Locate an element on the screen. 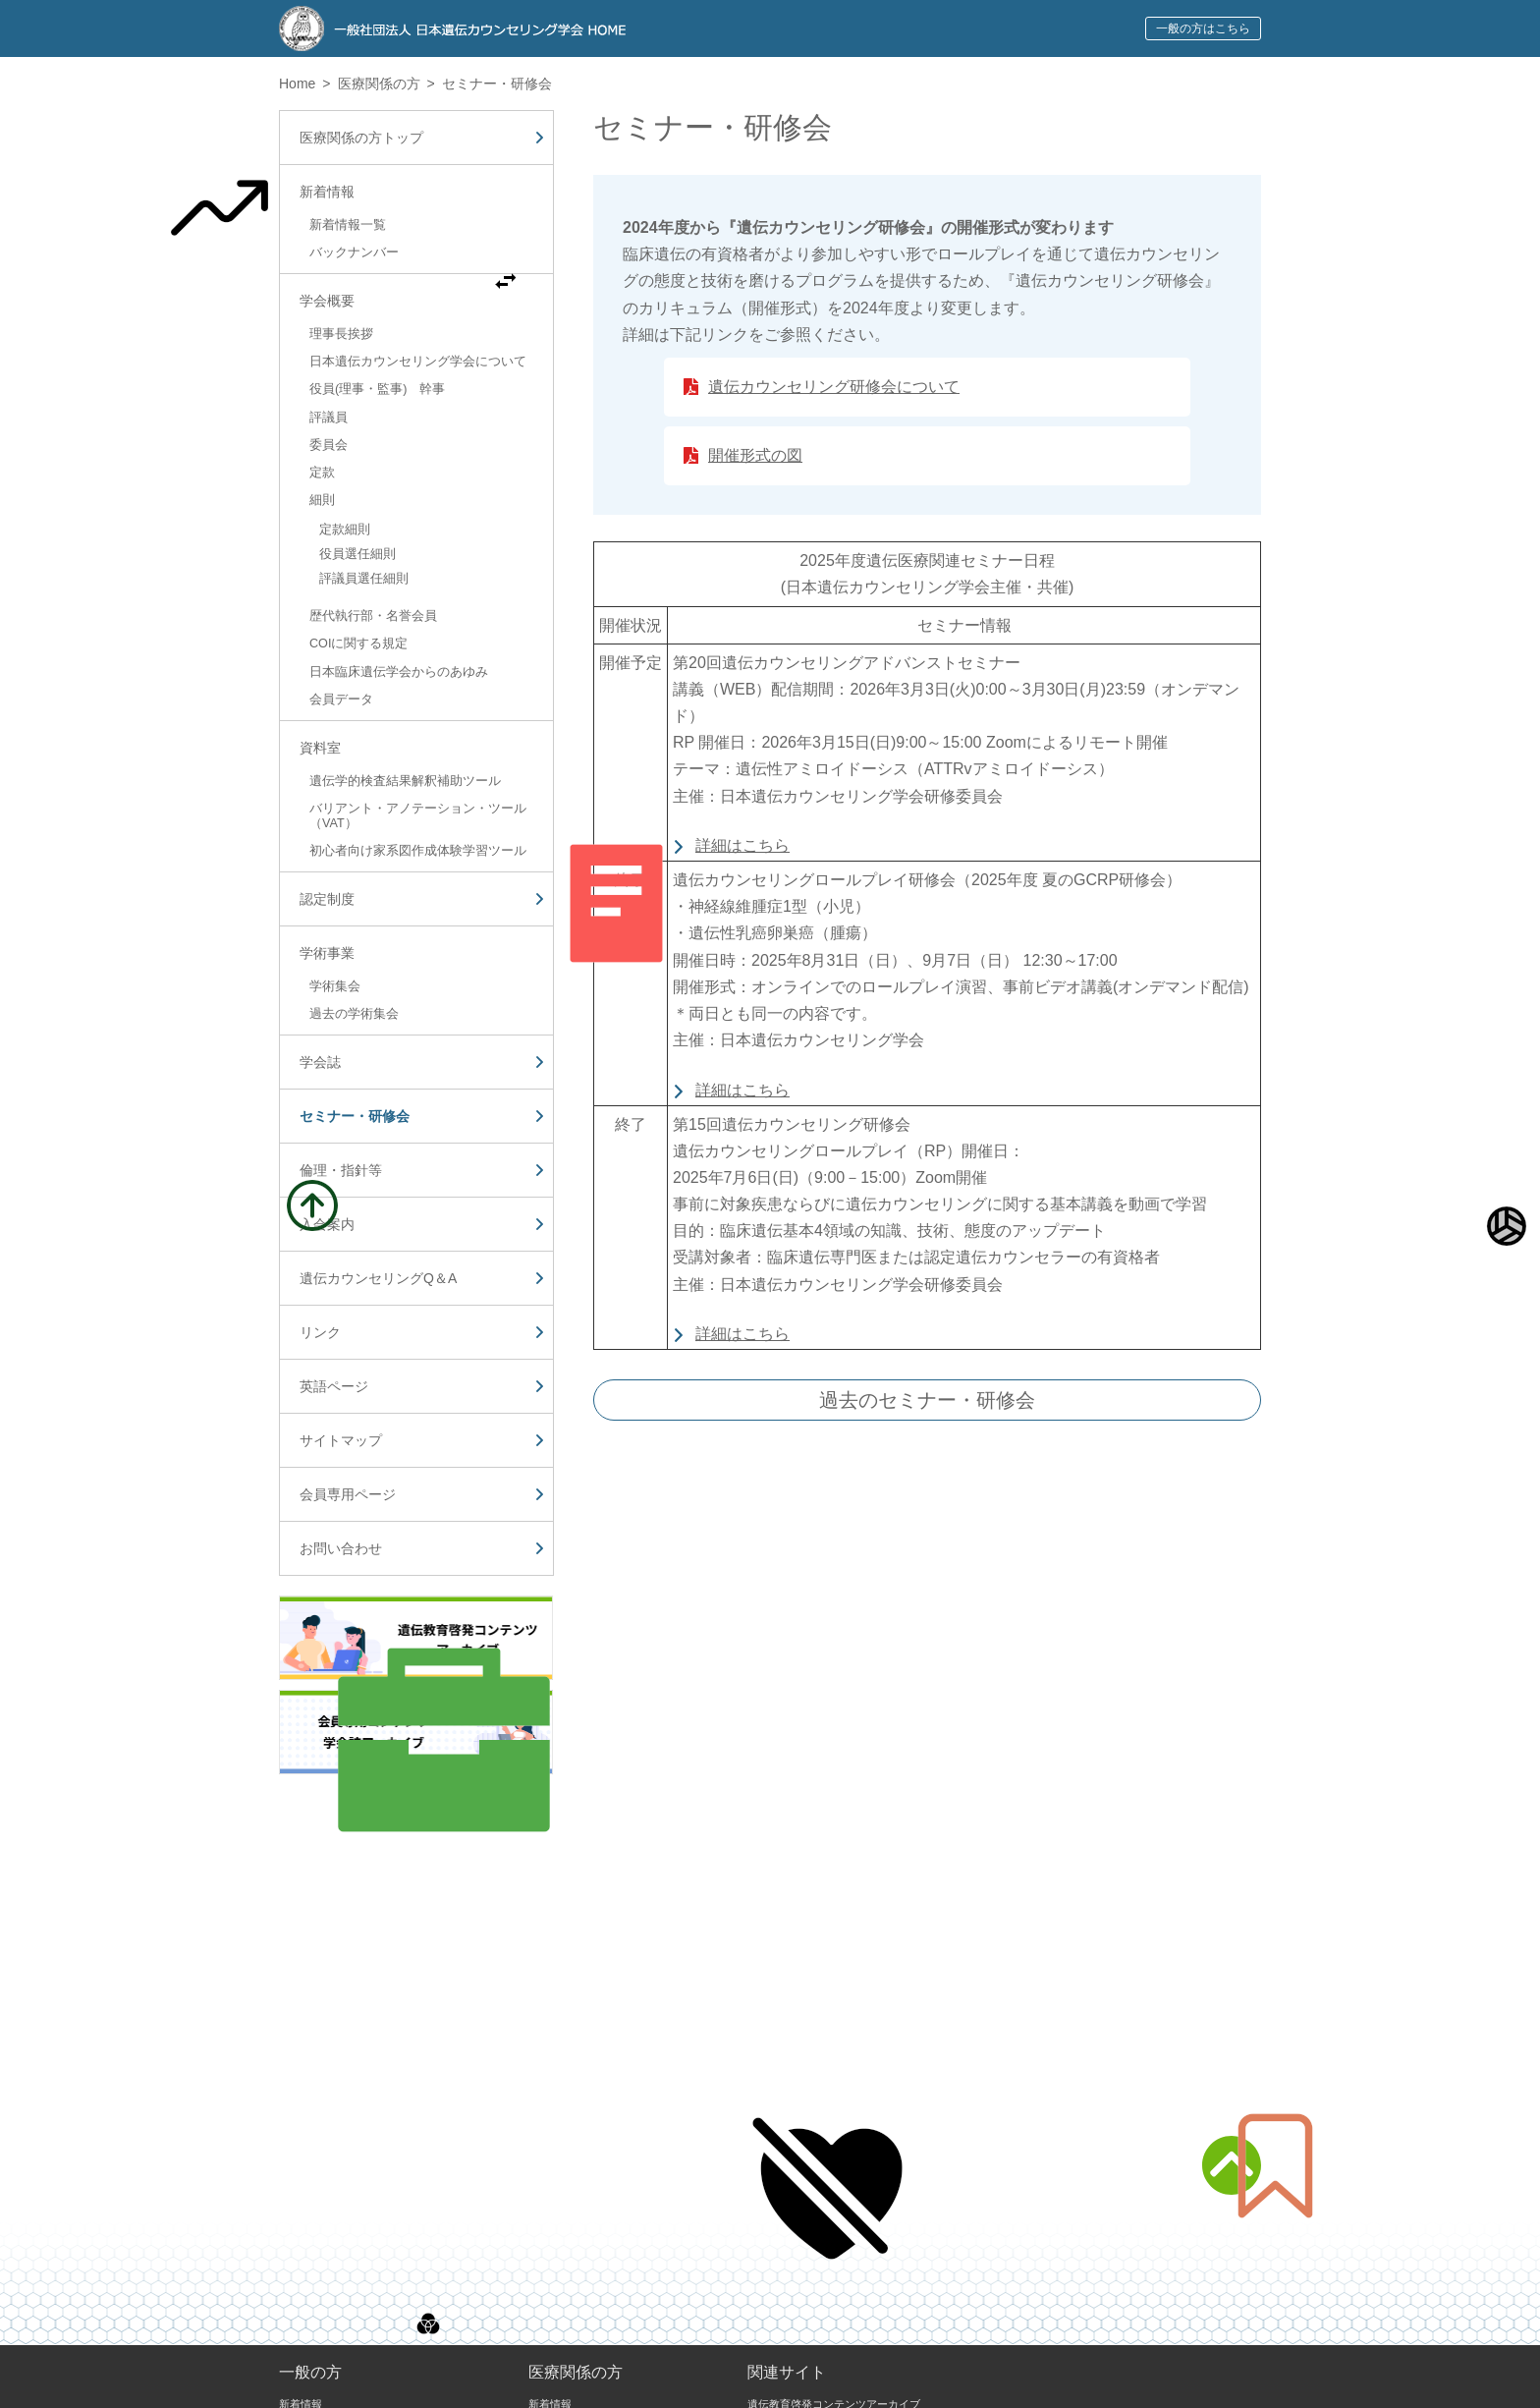 This screenshot has width=1540, height=2408. access work or business-related content is located at coordinates (444, 1740).